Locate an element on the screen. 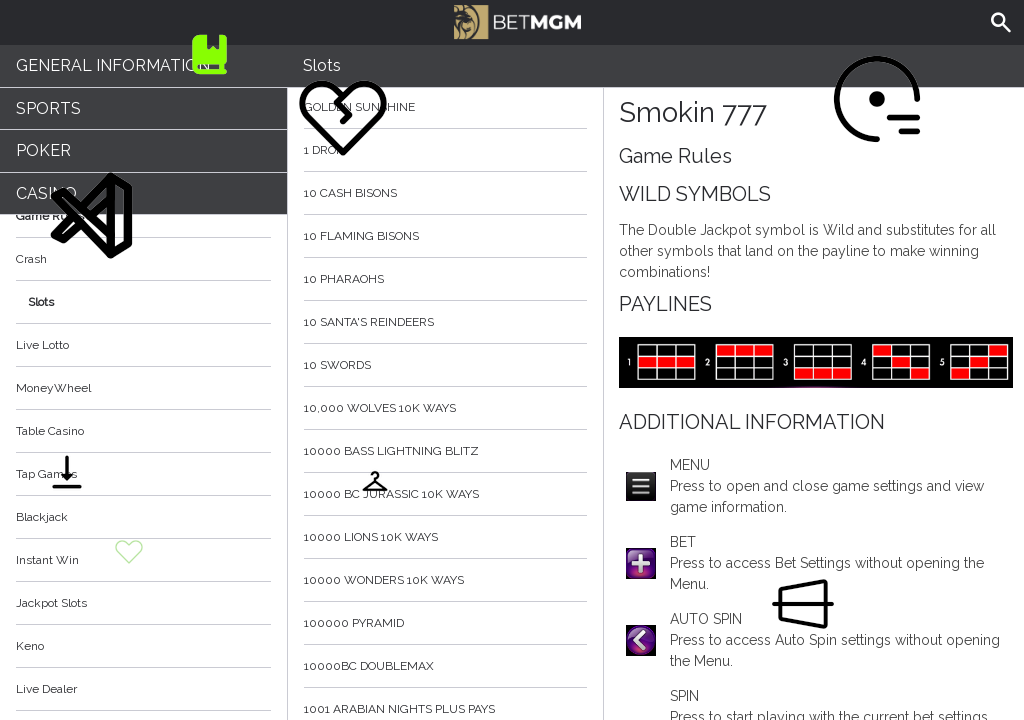  view issue tracking history is located at coordinates (877, 99).